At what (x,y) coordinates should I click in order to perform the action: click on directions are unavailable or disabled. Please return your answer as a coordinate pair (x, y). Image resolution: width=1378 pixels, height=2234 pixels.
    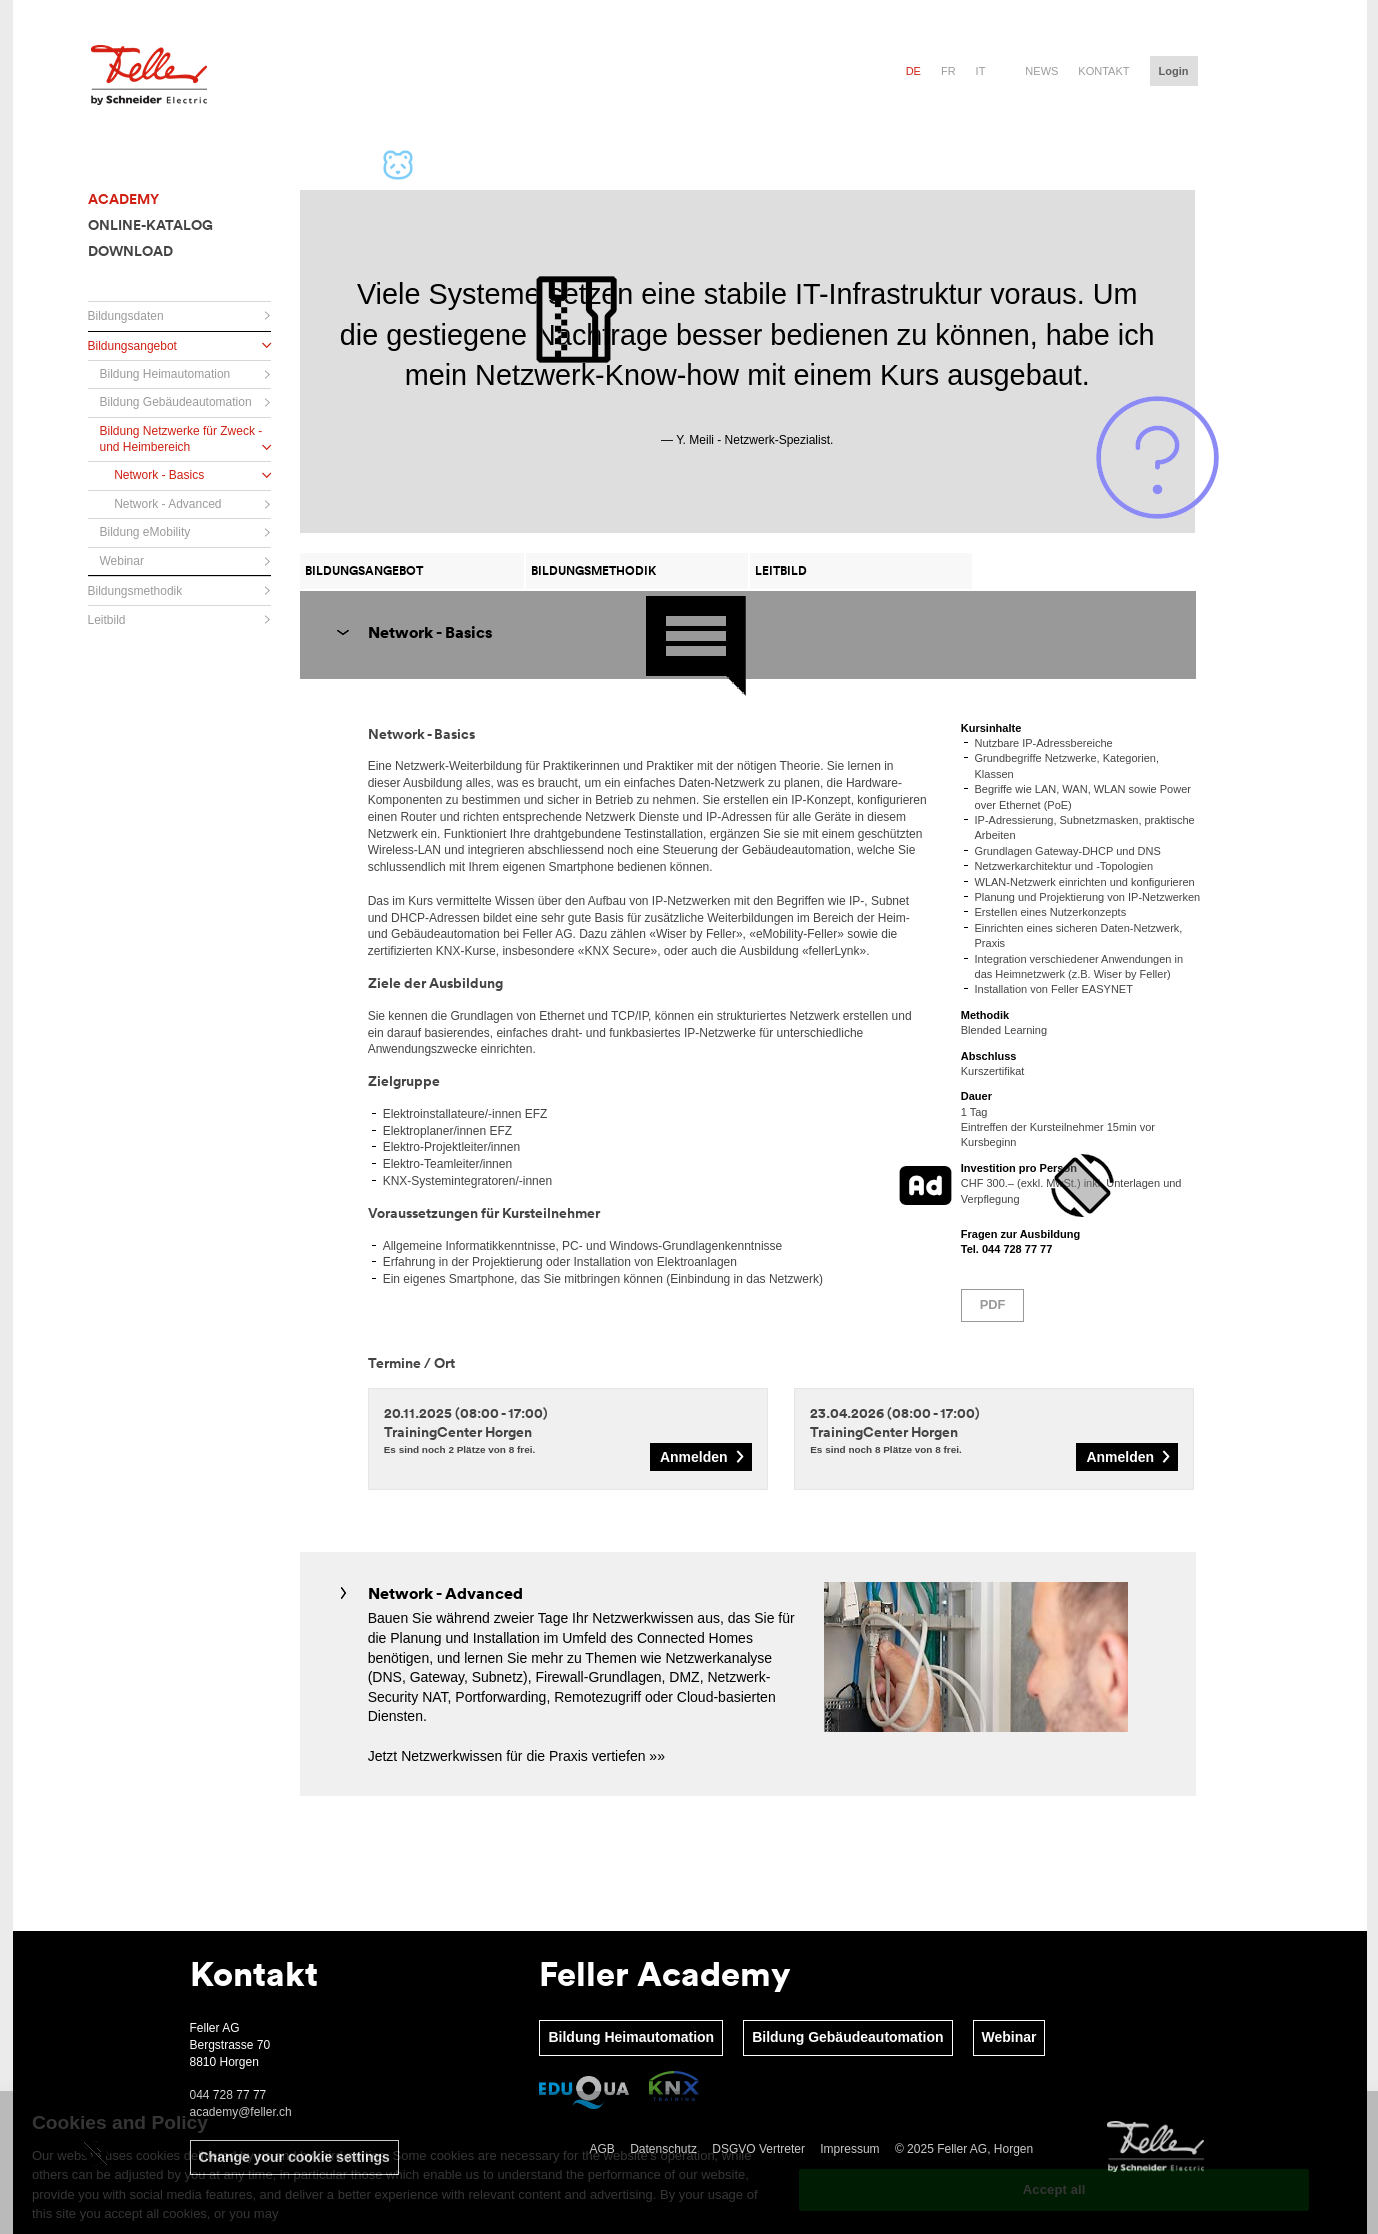
    Looking at the image, I should click on (95, 2153).